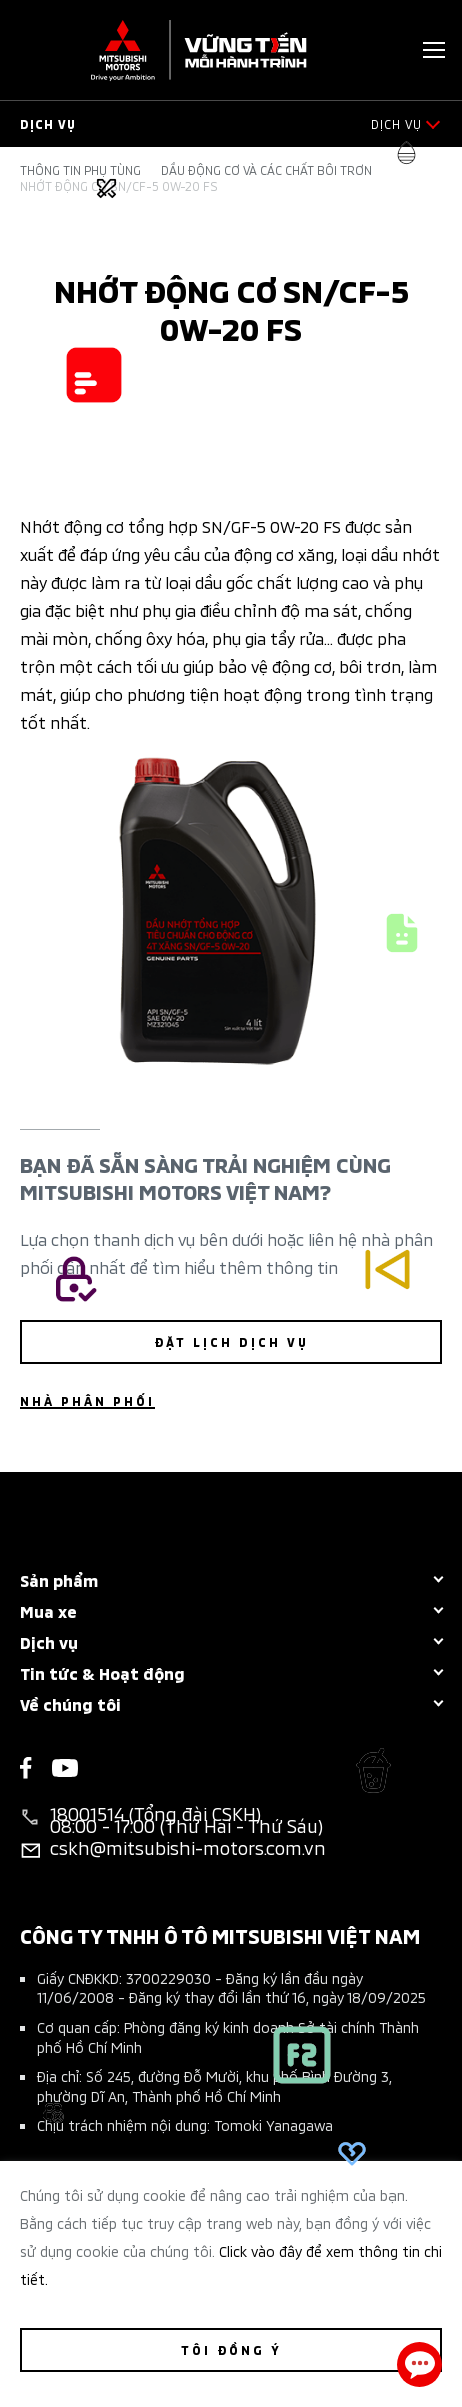 Image resolution: width=462 pixels, height=2407 pixels. What do you see at coordinates (402, 933) in the screenshot?
I see `file with neutral or pending status` at bounding box center [402, 933].